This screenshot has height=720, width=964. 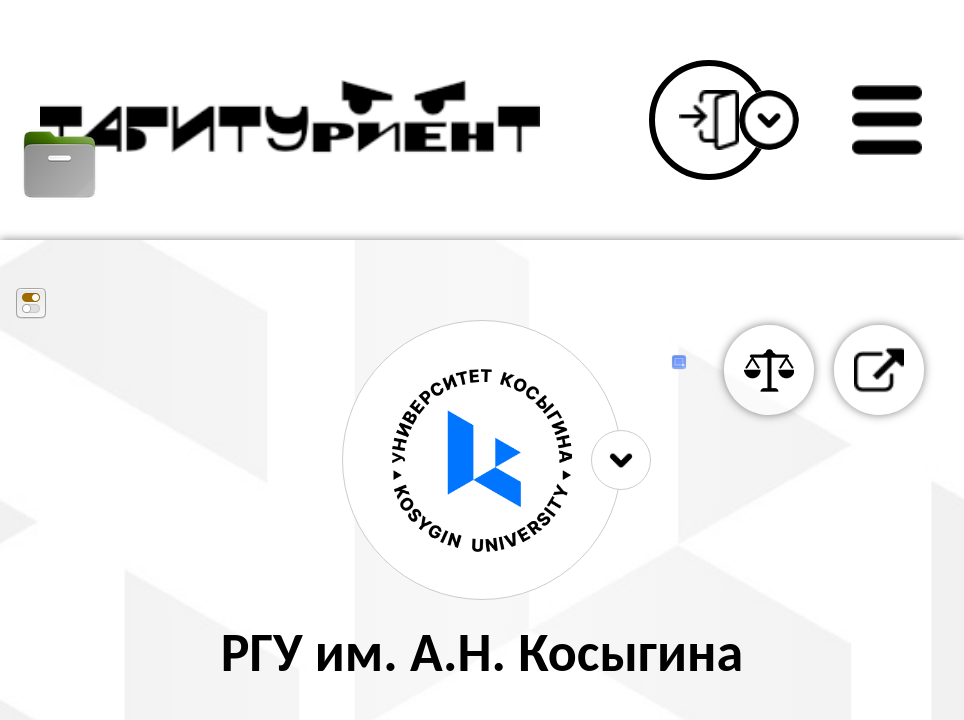 I want to click on open system settings or preferences, so click(x=31, y=303).